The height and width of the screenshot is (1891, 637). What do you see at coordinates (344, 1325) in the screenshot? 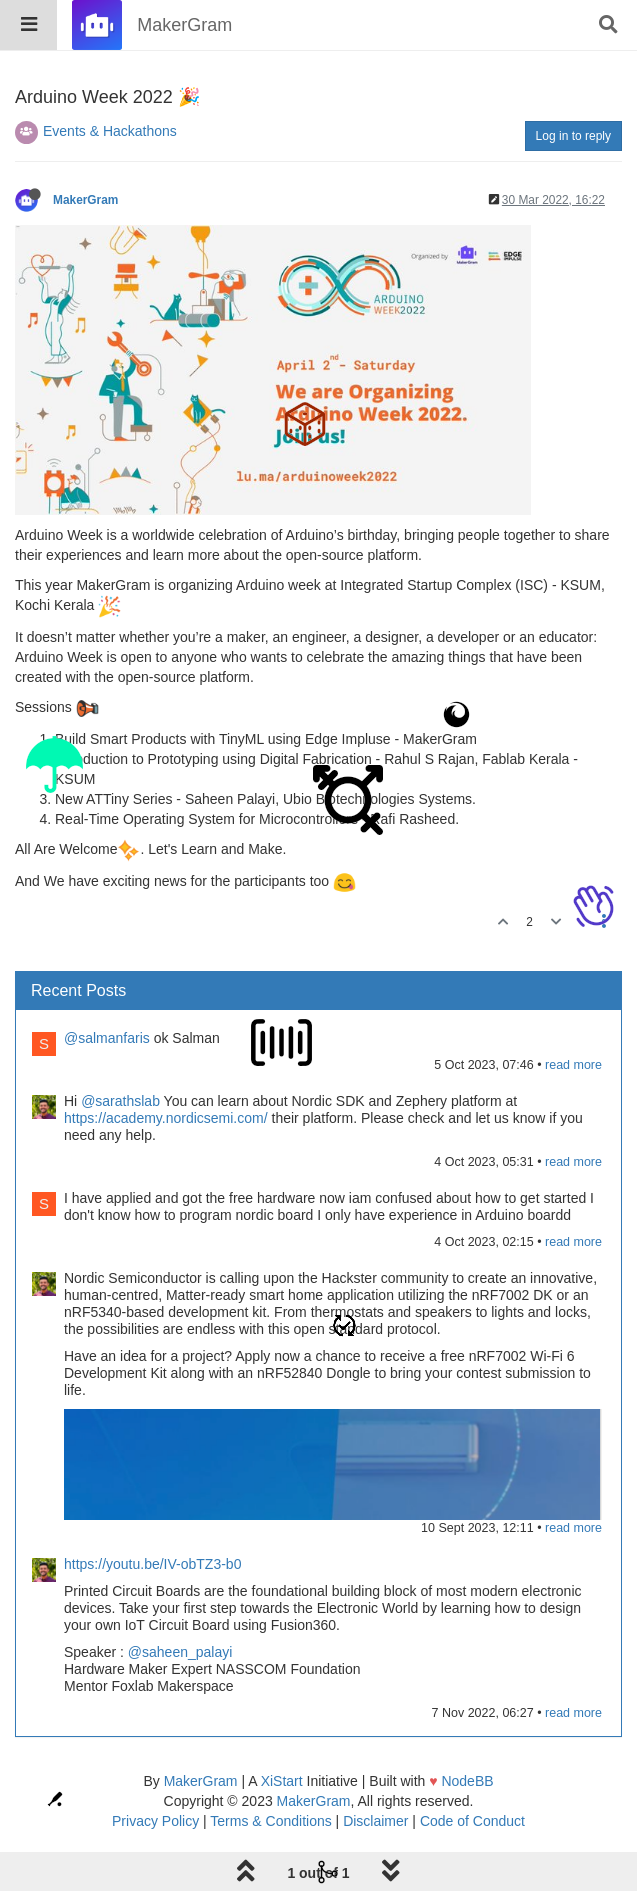
I see `indicates content has been published with recent changes` at bounding box center [344, 1325].